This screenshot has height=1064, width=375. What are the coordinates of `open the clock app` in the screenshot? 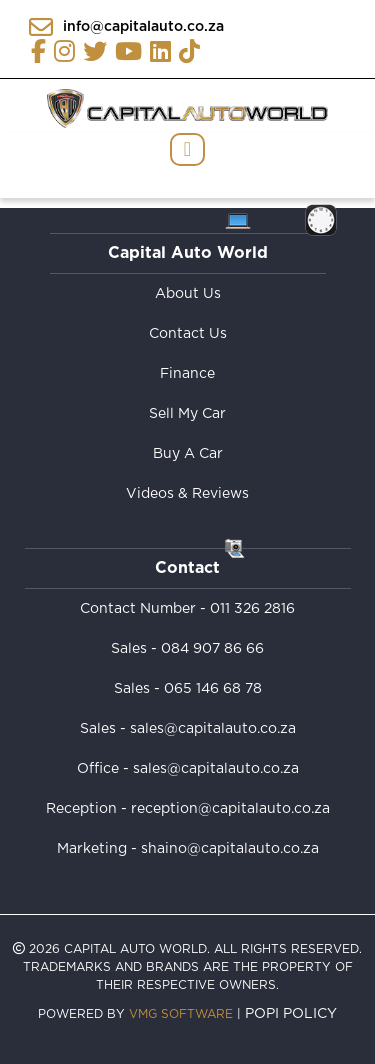 It's located at (321, 220).